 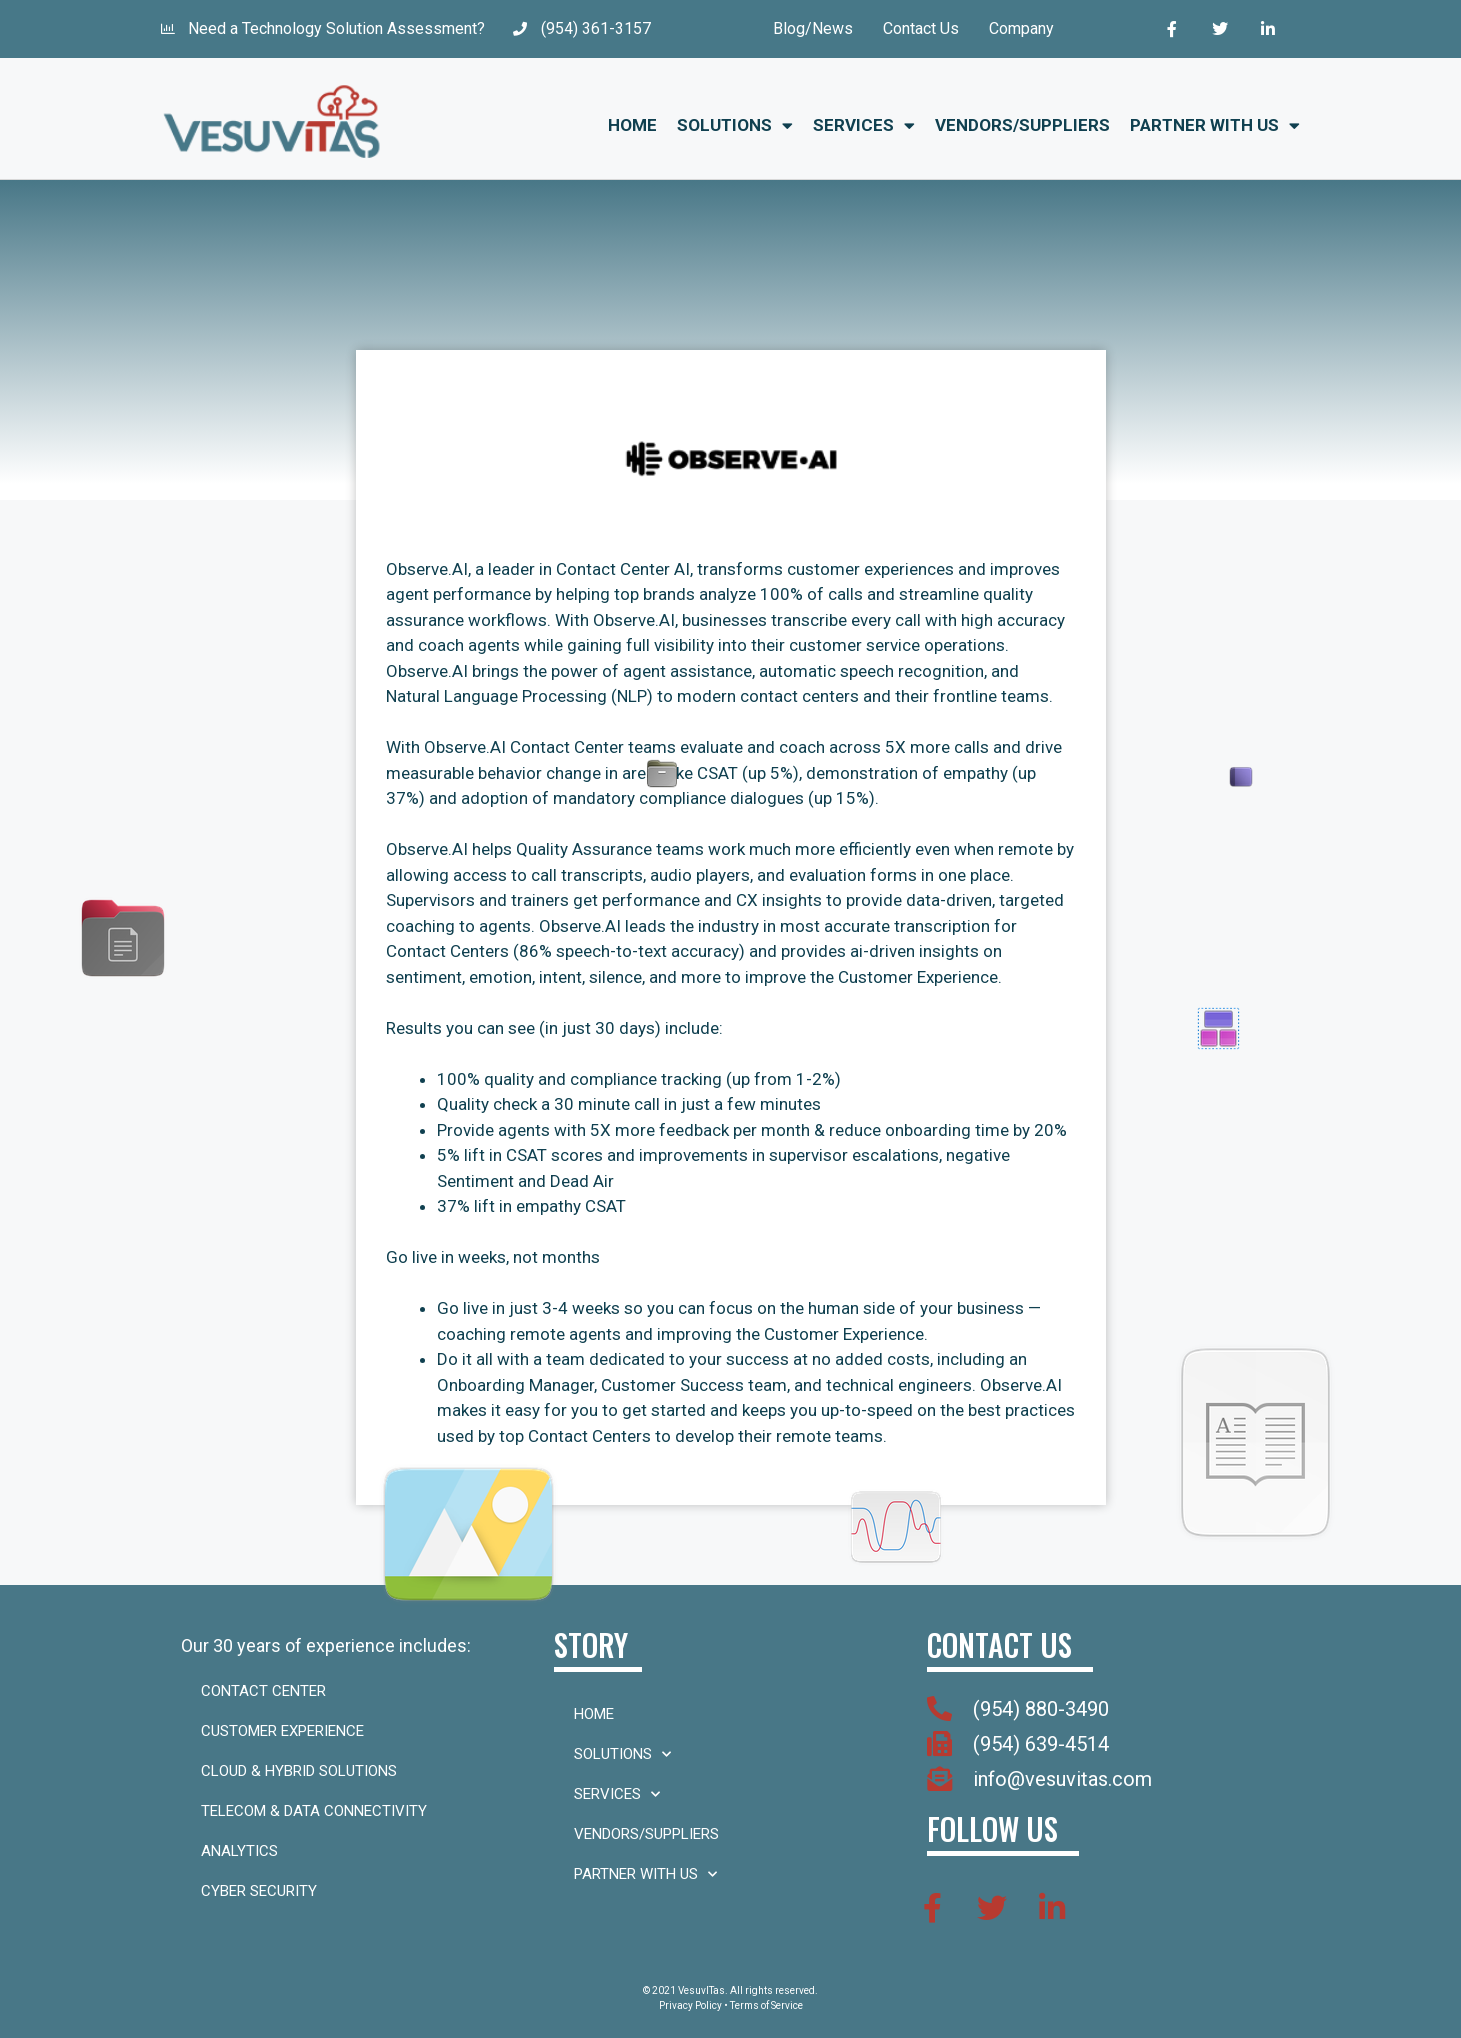 What do you see at coordinates (468, 1534) in the screenshot?
I see `open the photo gallery app` at bounding box center [468, 1534].